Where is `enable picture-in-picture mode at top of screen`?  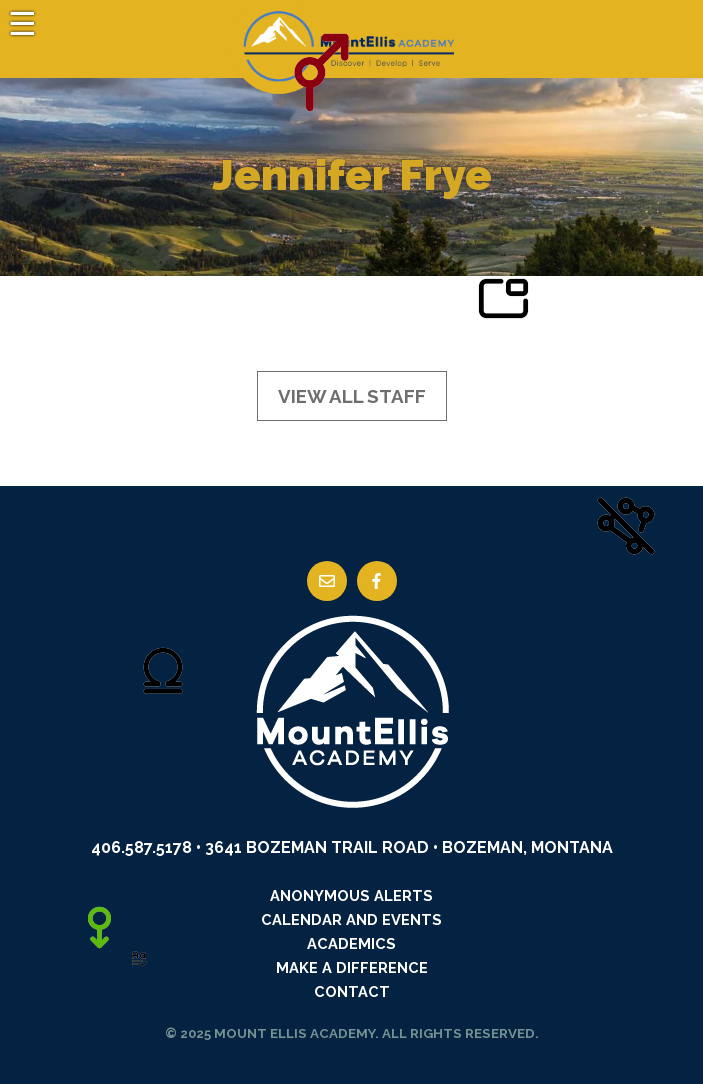 enable picture-in-picture mode at top of screen is located at coordinates (503, 298).